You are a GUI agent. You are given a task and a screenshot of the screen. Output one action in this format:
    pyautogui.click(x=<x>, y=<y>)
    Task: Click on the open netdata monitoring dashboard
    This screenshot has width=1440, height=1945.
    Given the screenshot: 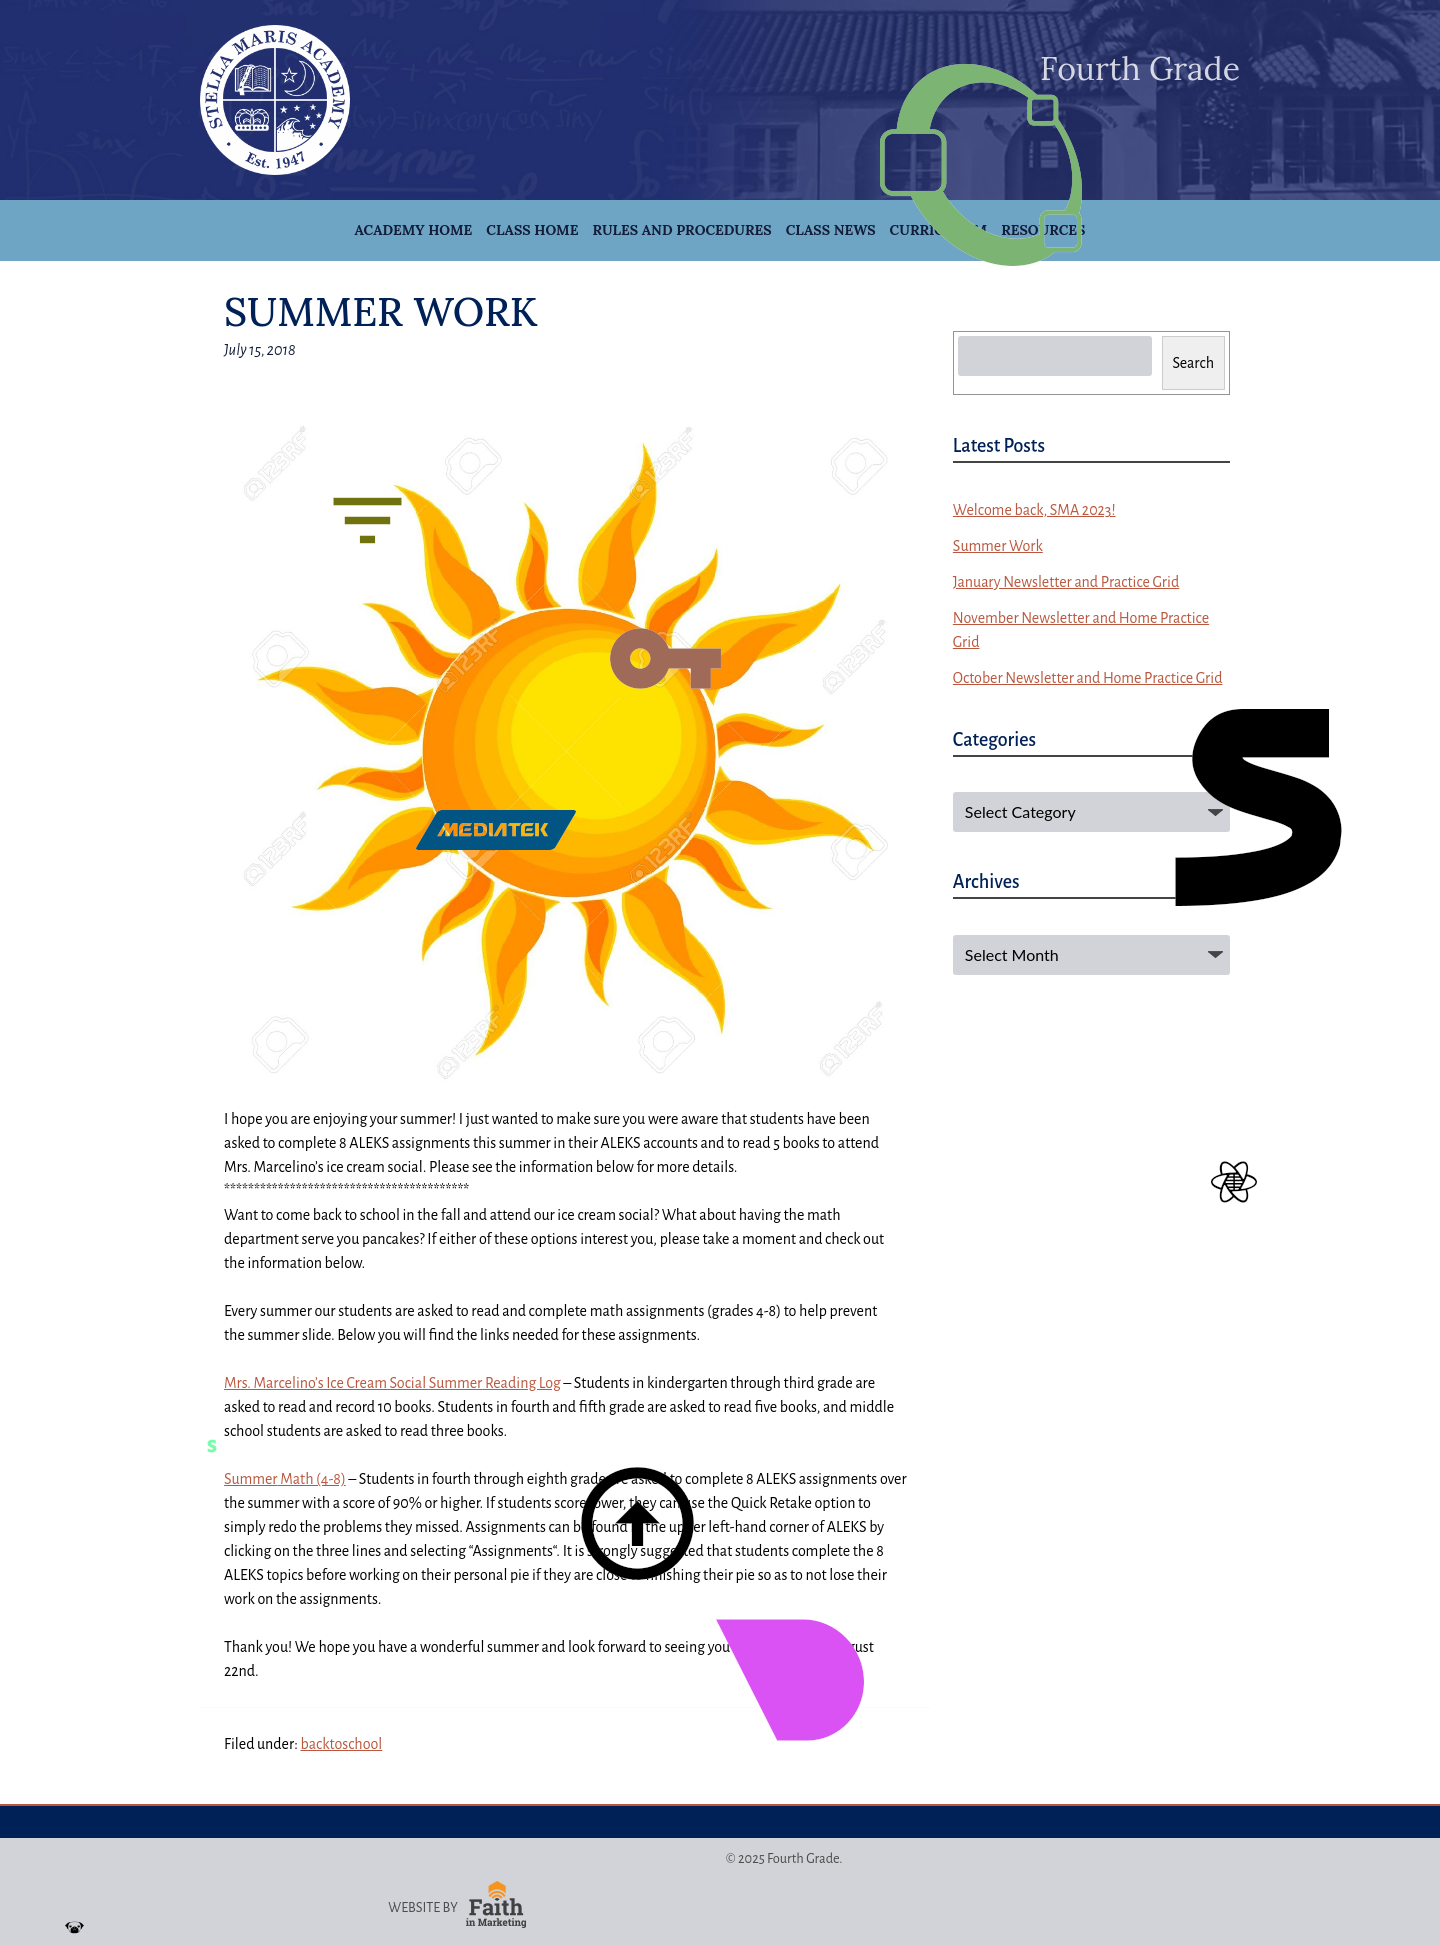 What is the action you would take?
    pyautogui.click(x=790, y=1680)
    